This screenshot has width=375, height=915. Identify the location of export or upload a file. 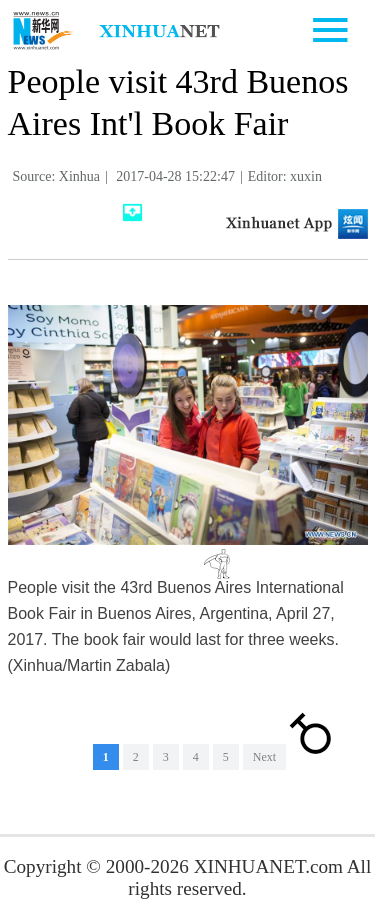
(132, 212).